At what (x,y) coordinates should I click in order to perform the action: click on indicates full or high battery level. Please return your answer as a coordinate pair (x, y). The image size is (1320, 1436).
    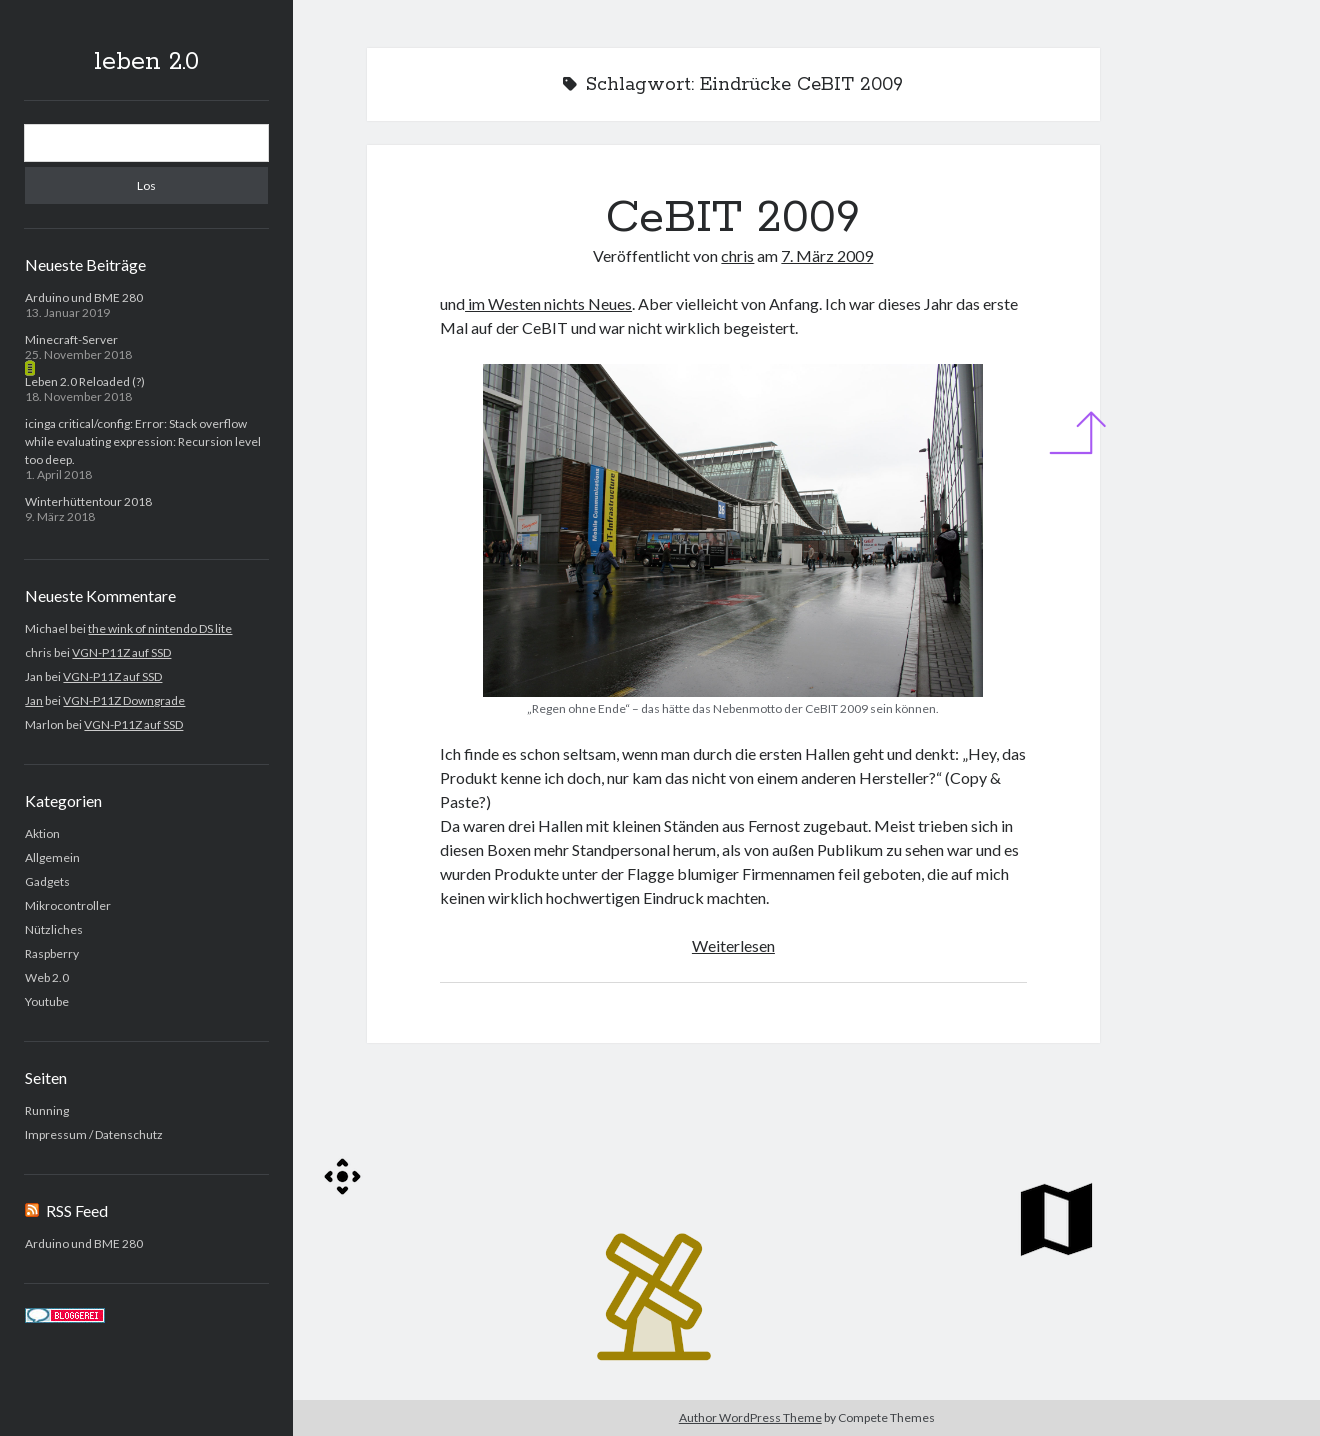
    Looking at the image, I should click on (30, 368).